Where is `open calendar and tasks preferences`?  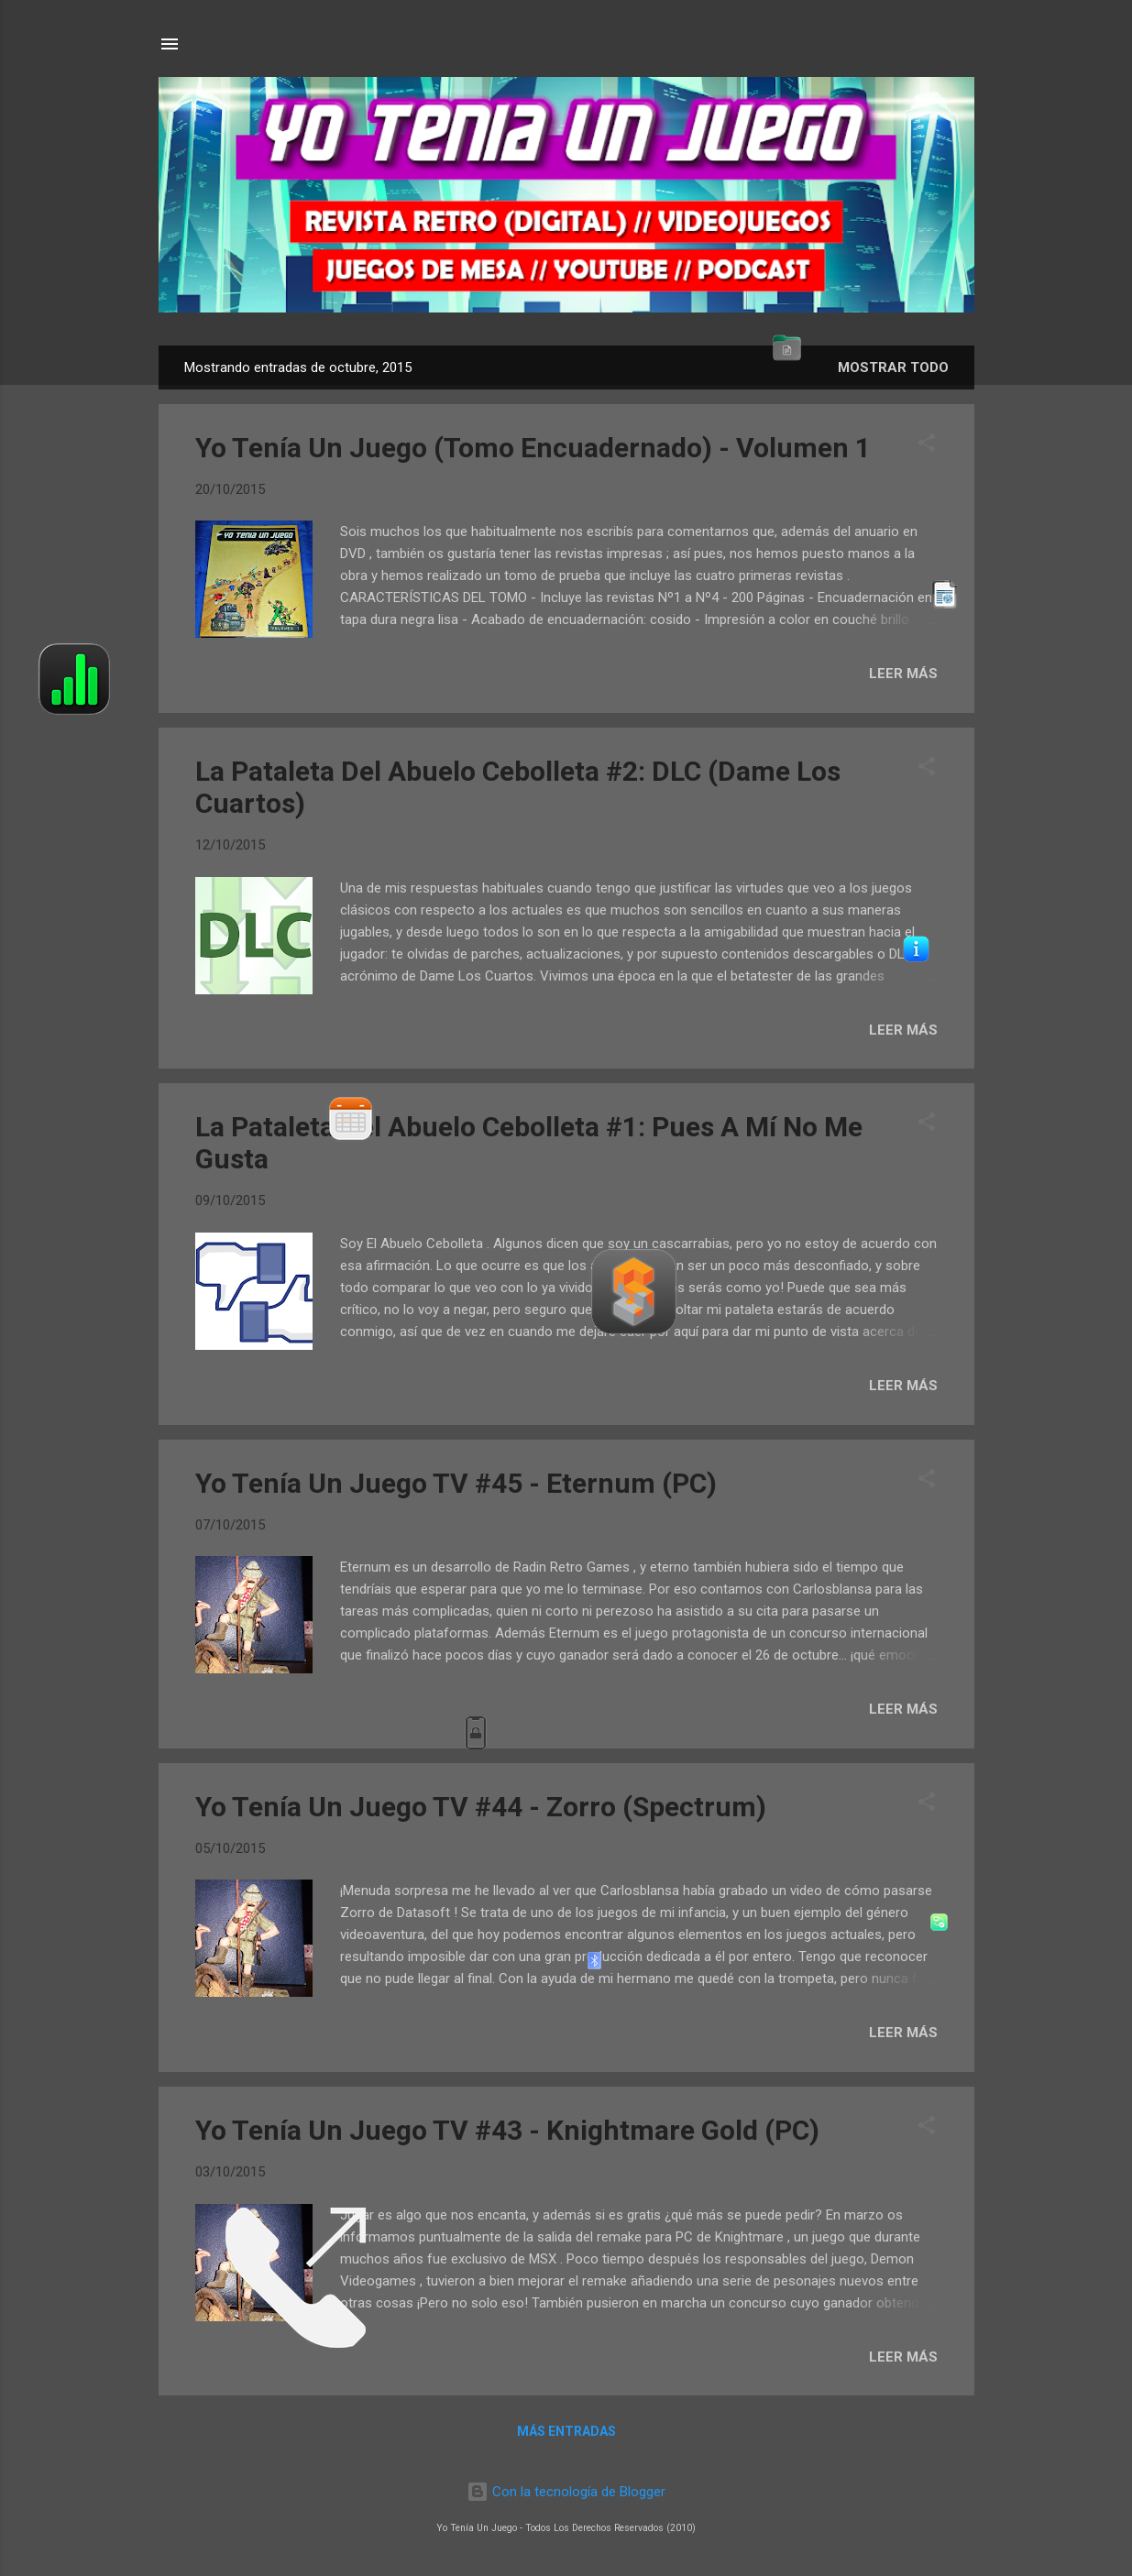 open calendar and tasks preferences is located at coordinates (350, 1119).